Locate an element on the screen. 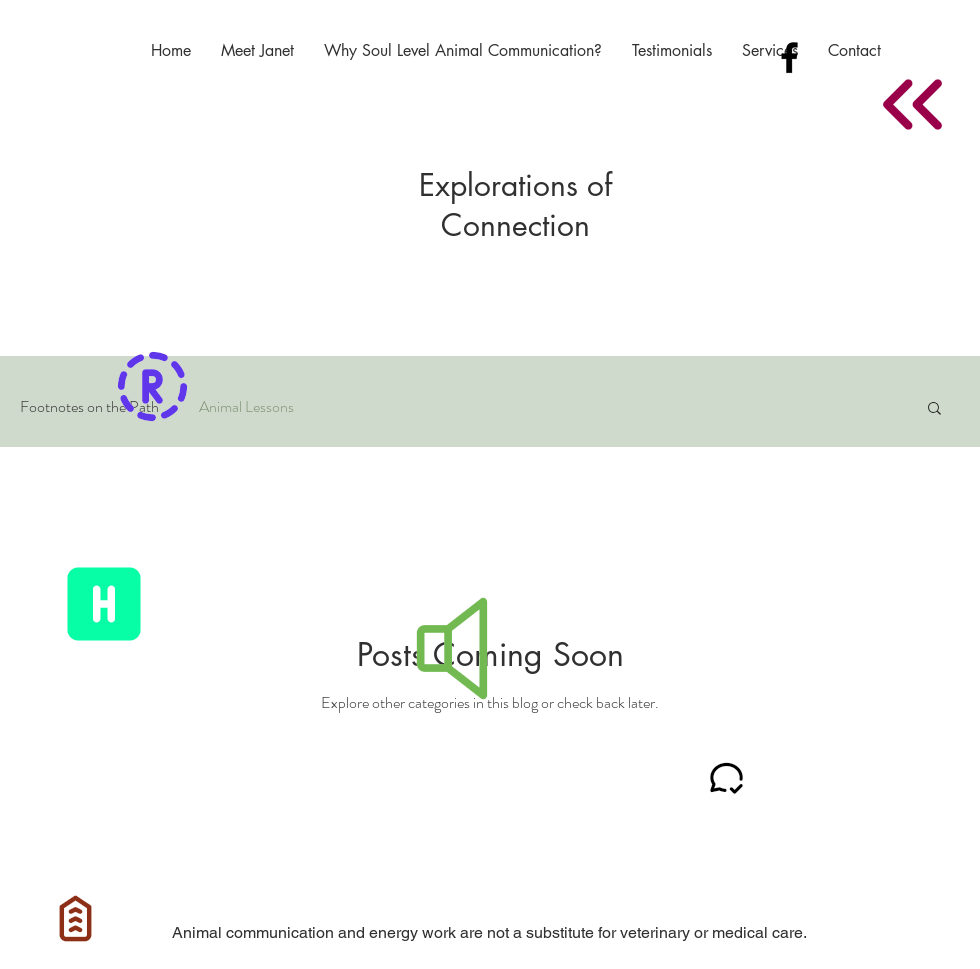 The width and height of the screenshot is (980, 969). message sent successfully is located at coordinates (726, 777).